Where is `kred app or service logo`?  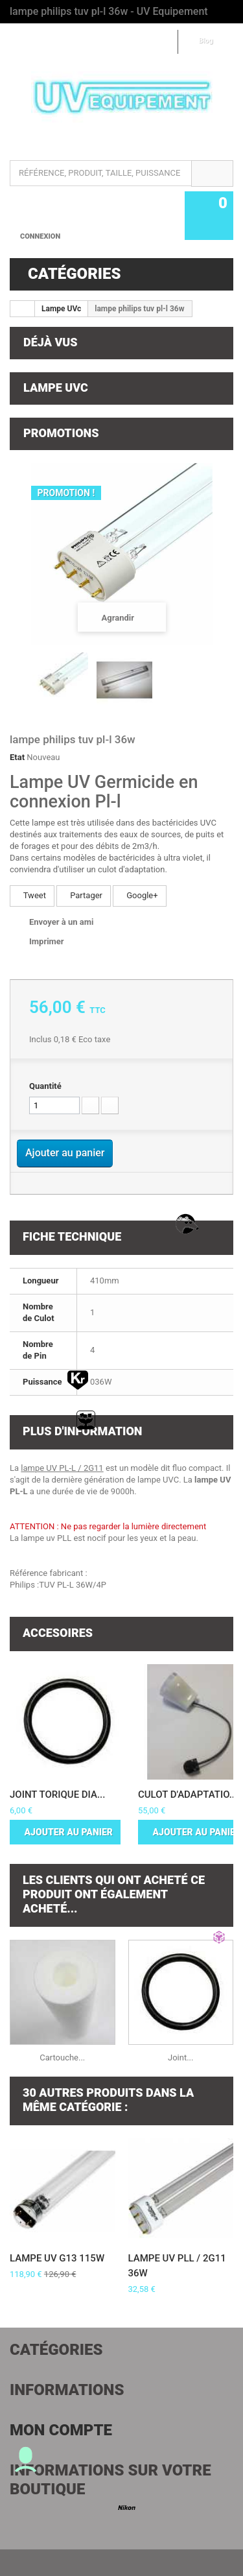
kred app or service logo is located at coordinates (78, 1380).